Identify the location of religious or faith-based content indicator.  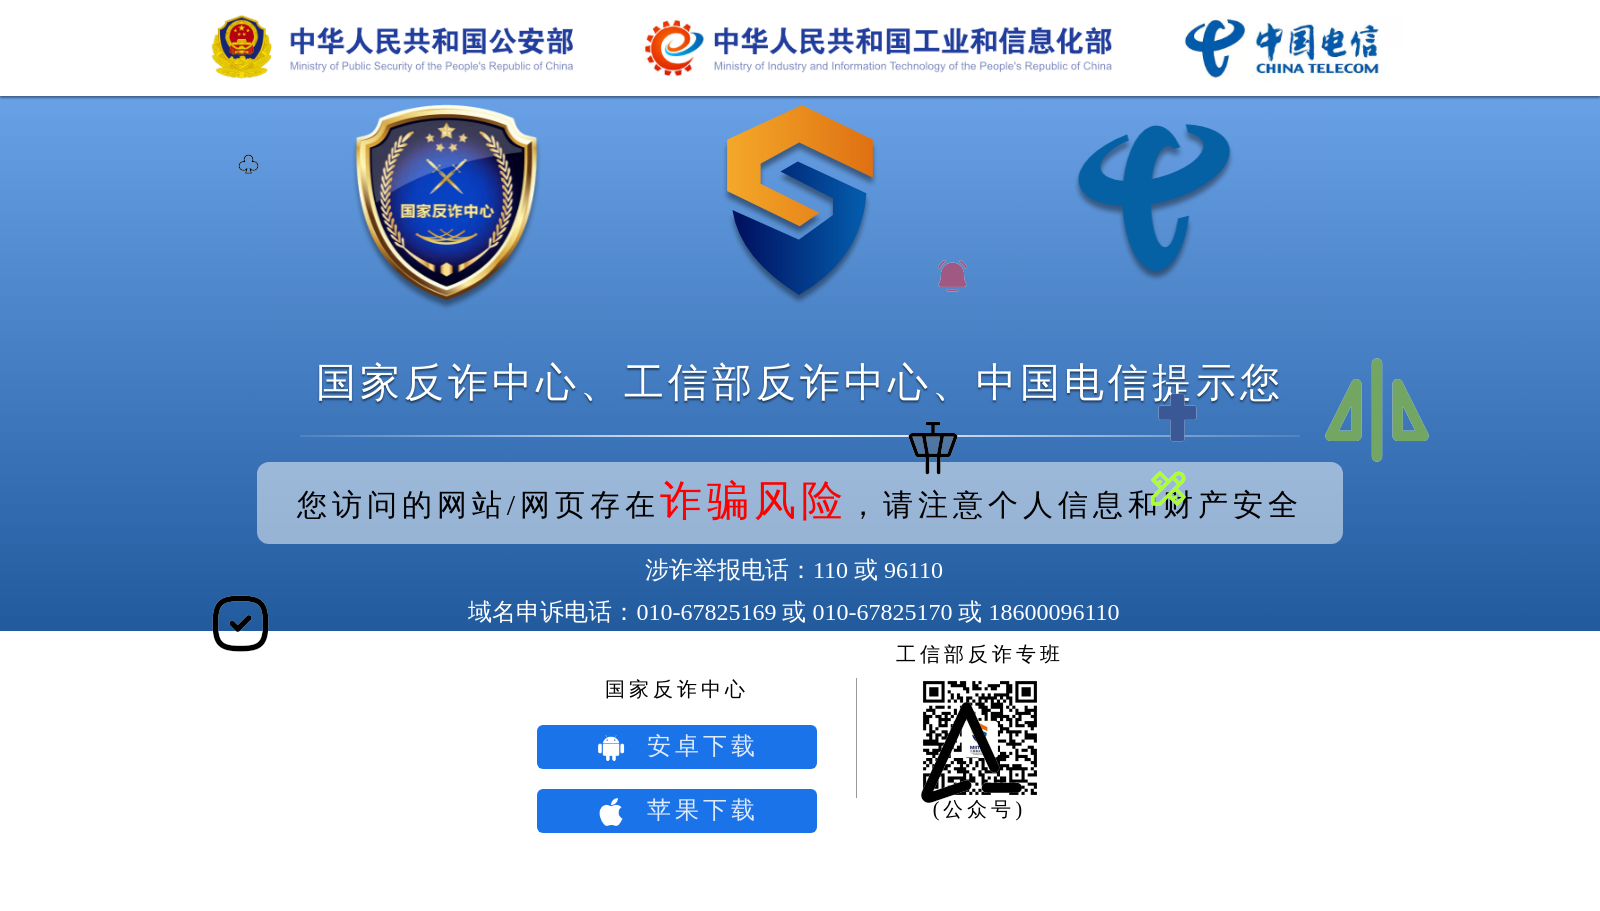
(1177, 417).